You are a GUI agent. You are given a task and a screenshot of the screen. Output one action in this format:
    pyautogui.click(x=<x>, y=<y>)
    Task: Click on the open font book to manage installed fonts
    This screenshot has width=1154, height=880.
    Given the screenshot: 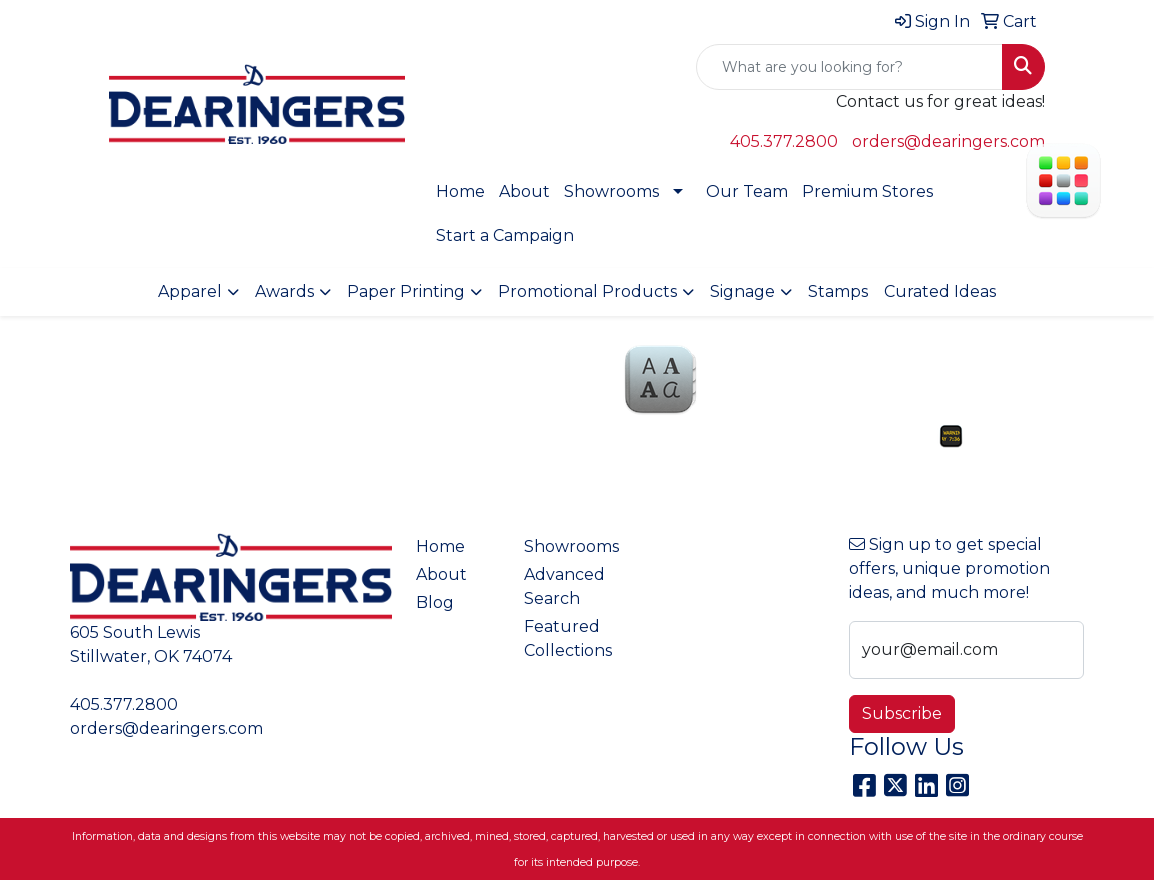 What is the action you would take?
    pyautogui.click(x=659, y=379)
    